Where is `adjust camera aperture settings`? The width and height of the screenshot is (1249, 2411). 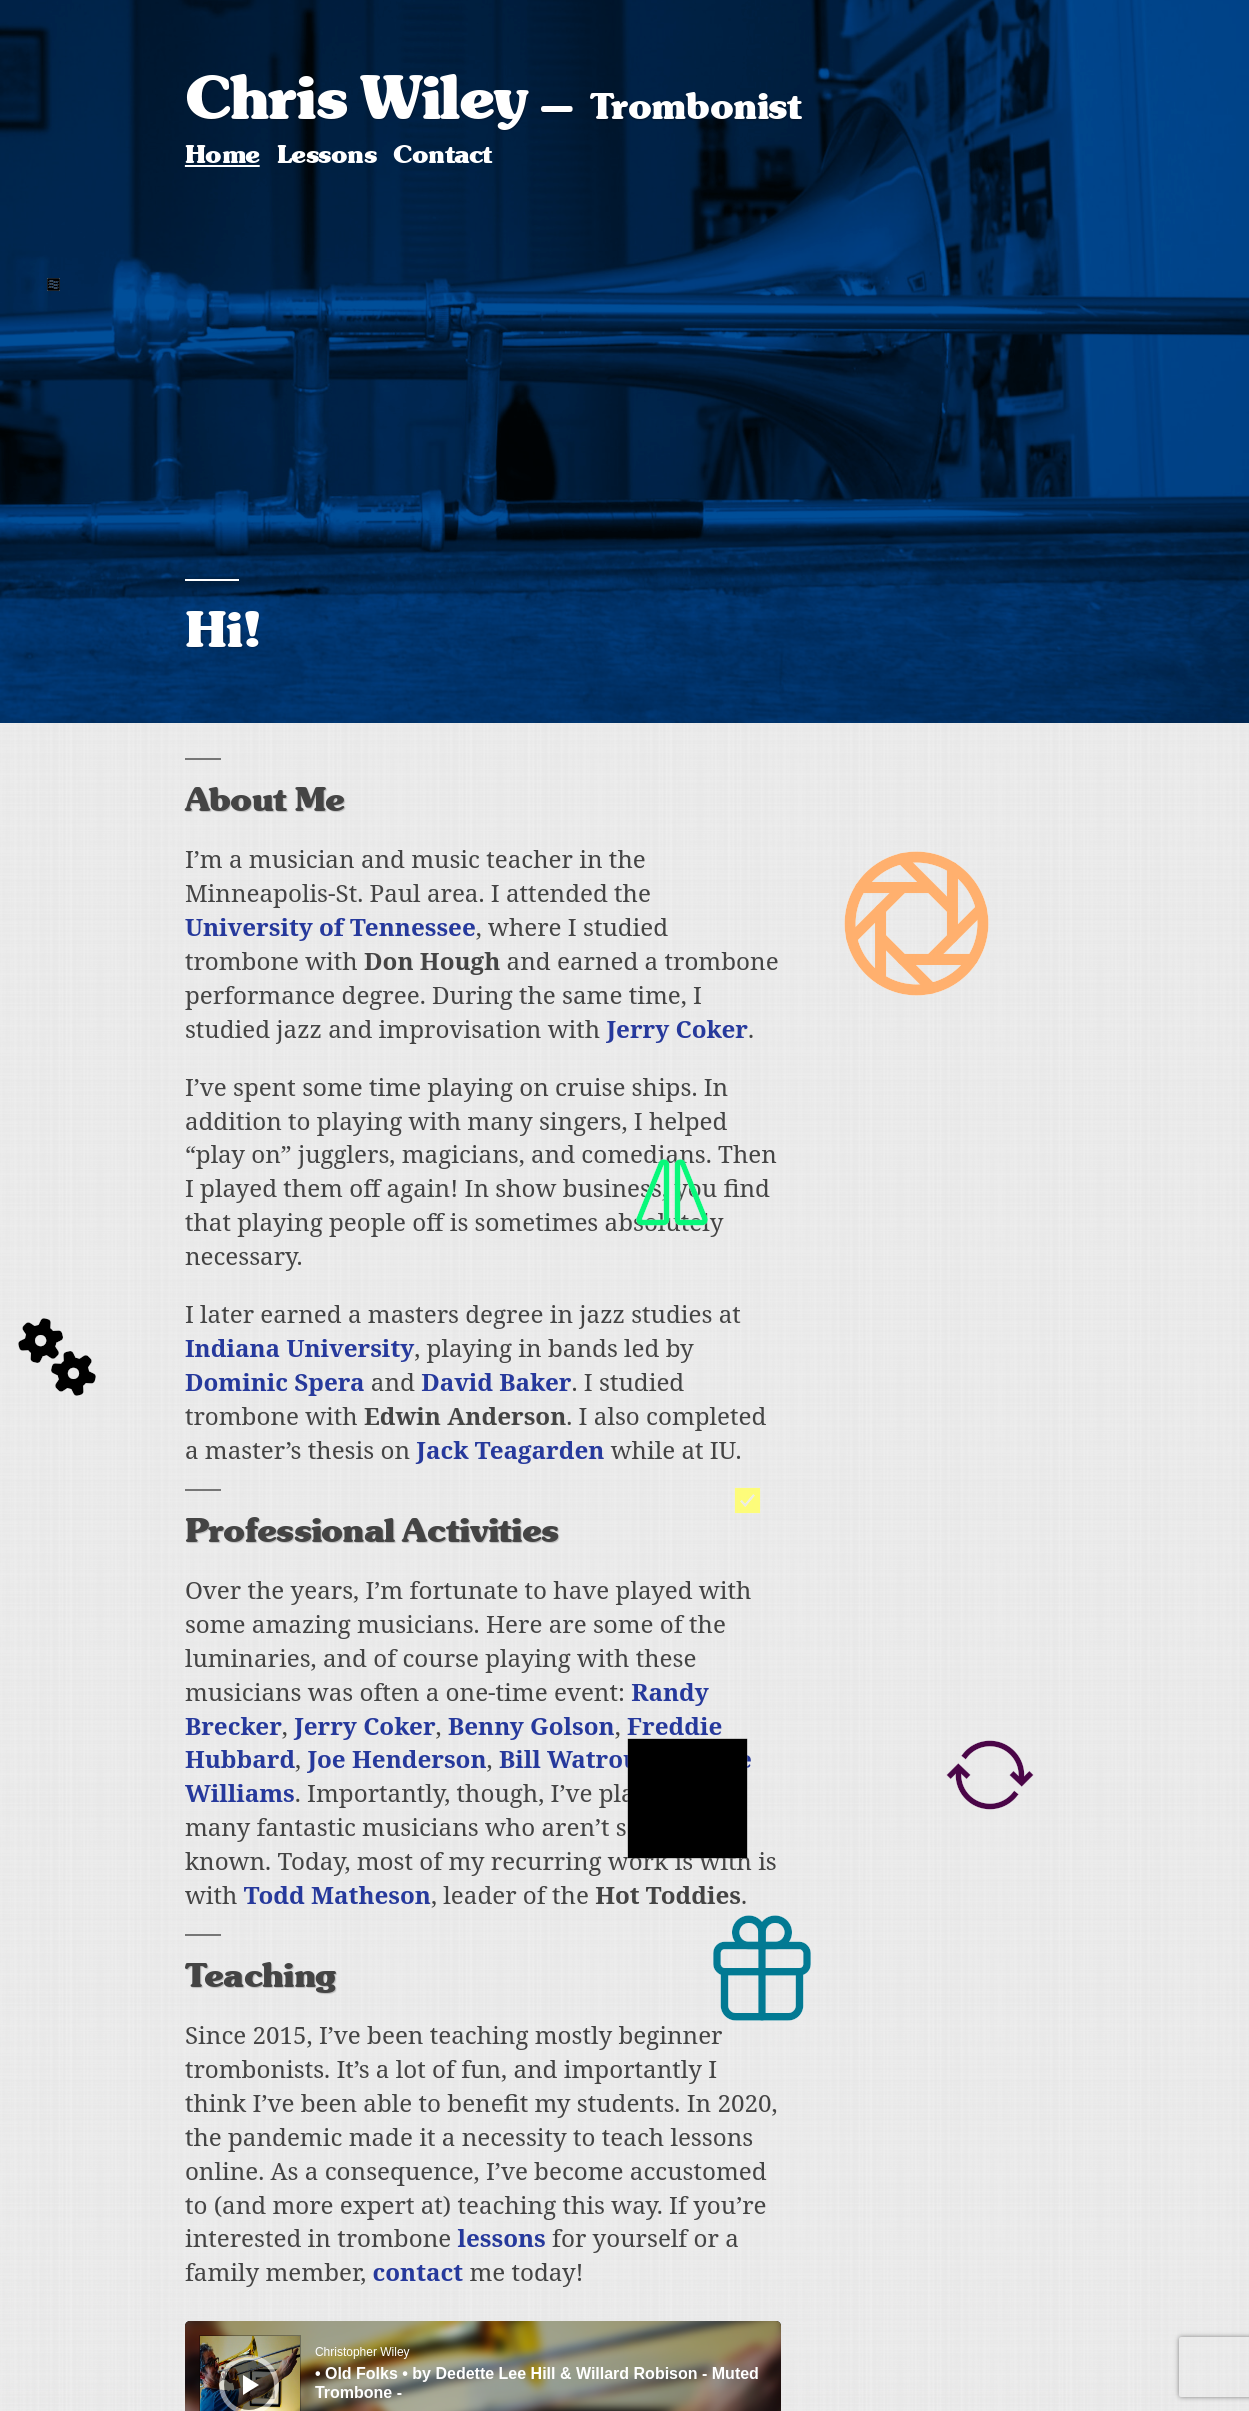
adjust camera aperture settings is located at coordinates (916, 923).